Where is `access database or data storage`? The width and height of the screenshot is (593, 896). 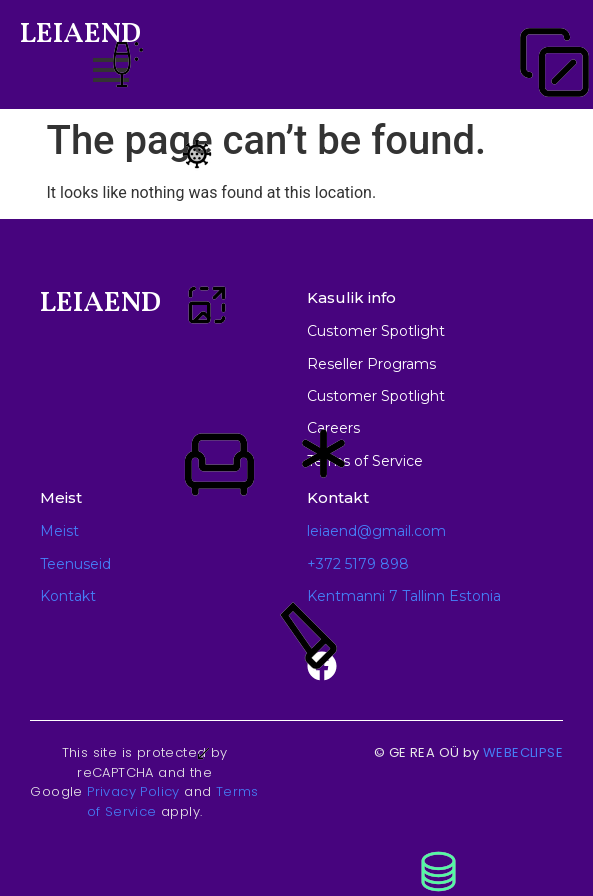 access database or data storage is located at coordinates (438, 871).